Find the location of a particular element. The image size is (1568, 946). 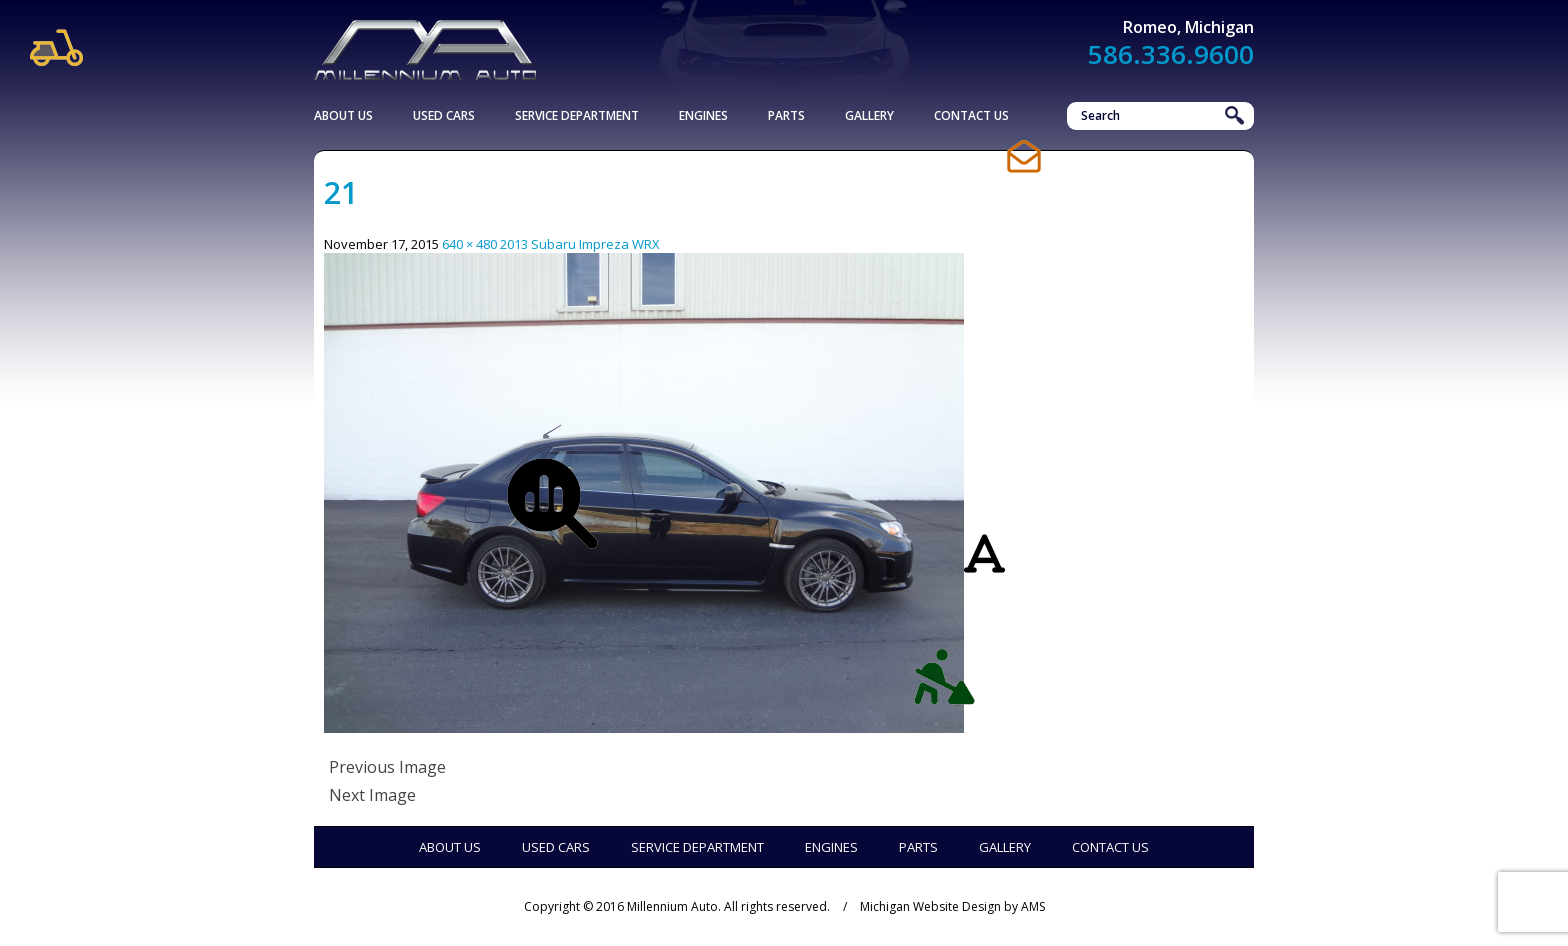

analyze data or view analytics is located at coordinates (552, 503).